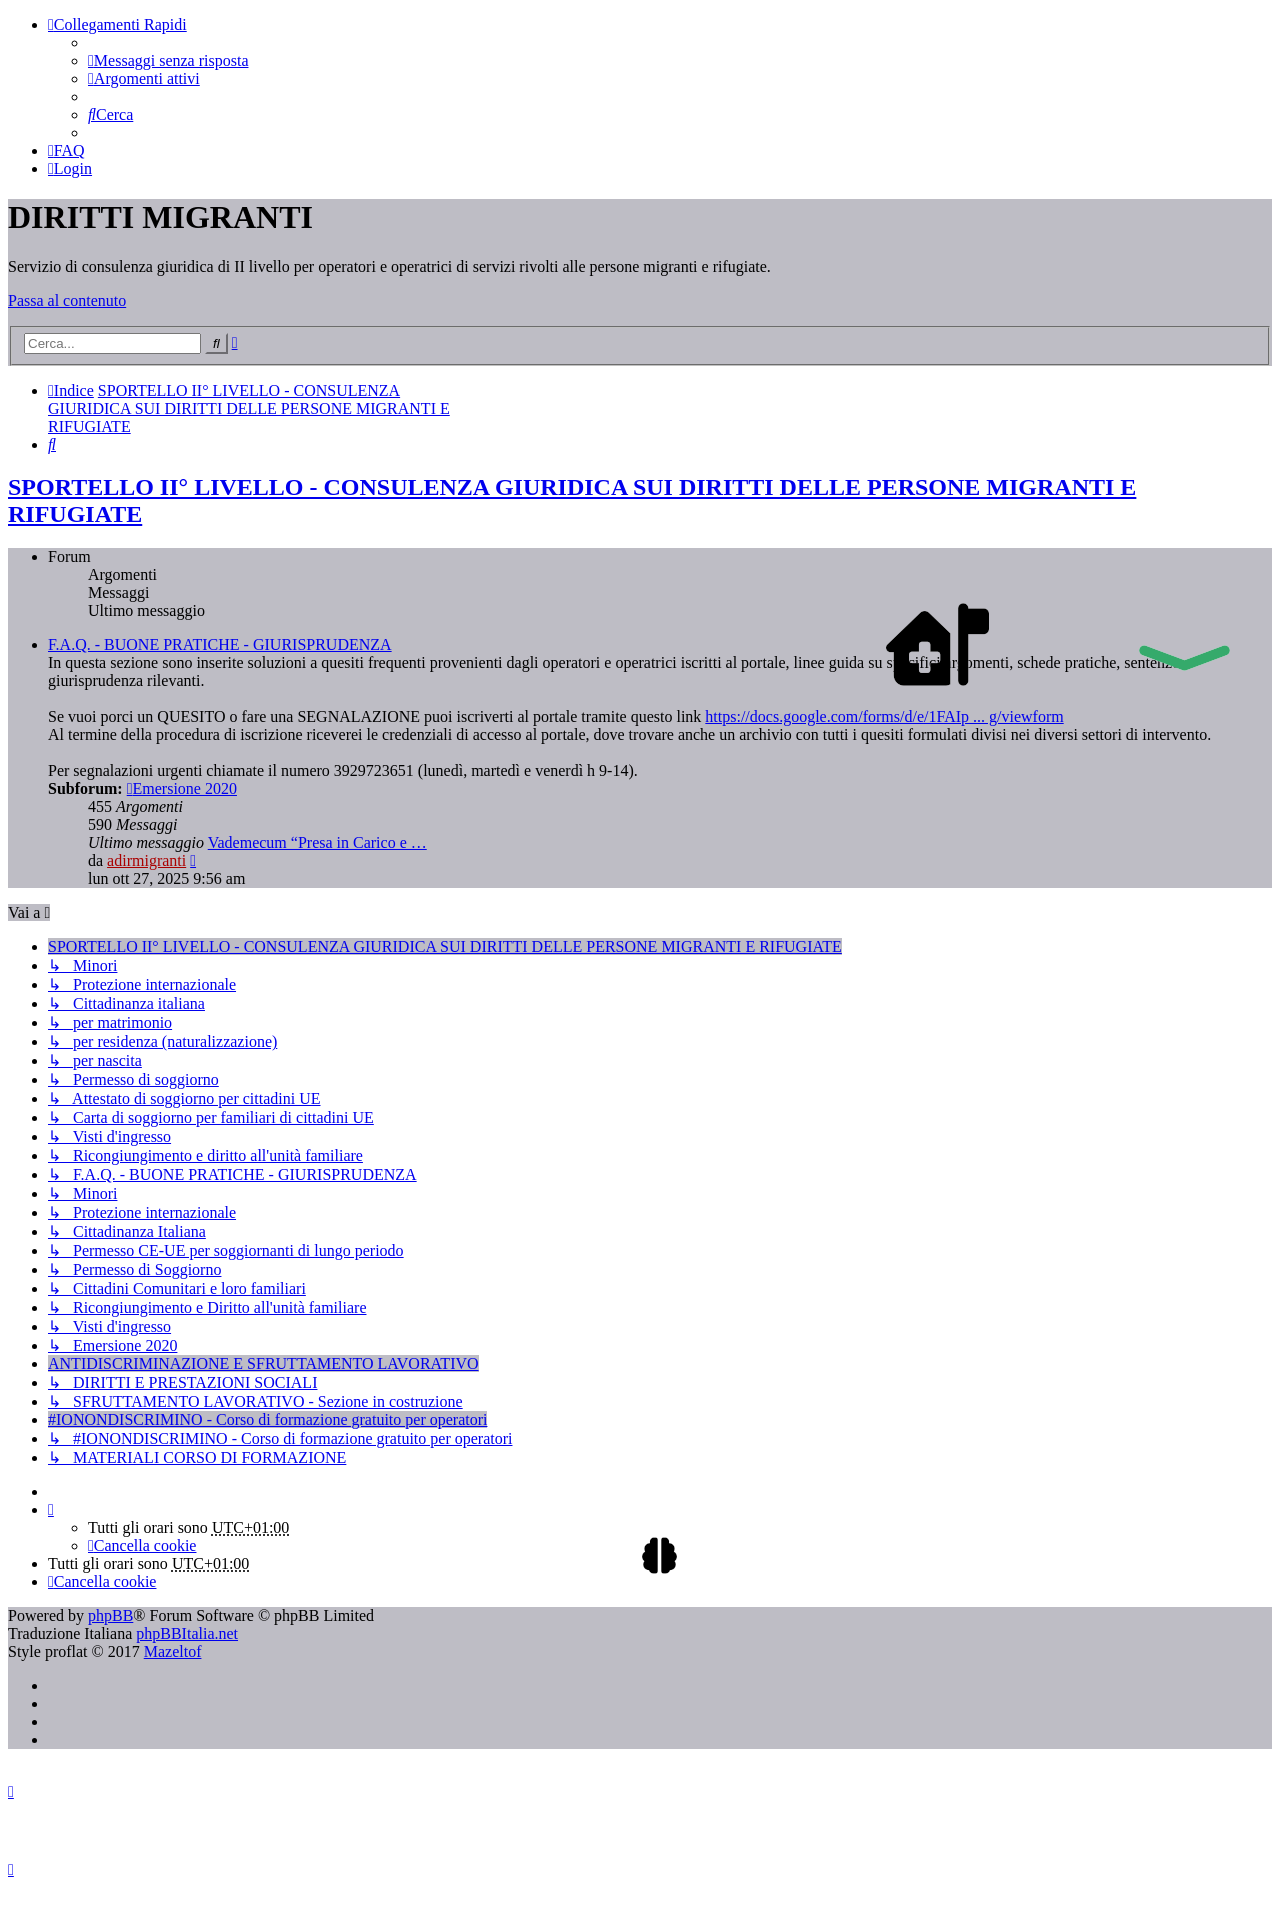 This screenshot has width=1280, height=1905. What do you see at coordinates (1184, 655) in the screenshot?
I see `expand content or dropdown menu` at bounding box center [1184, 655].